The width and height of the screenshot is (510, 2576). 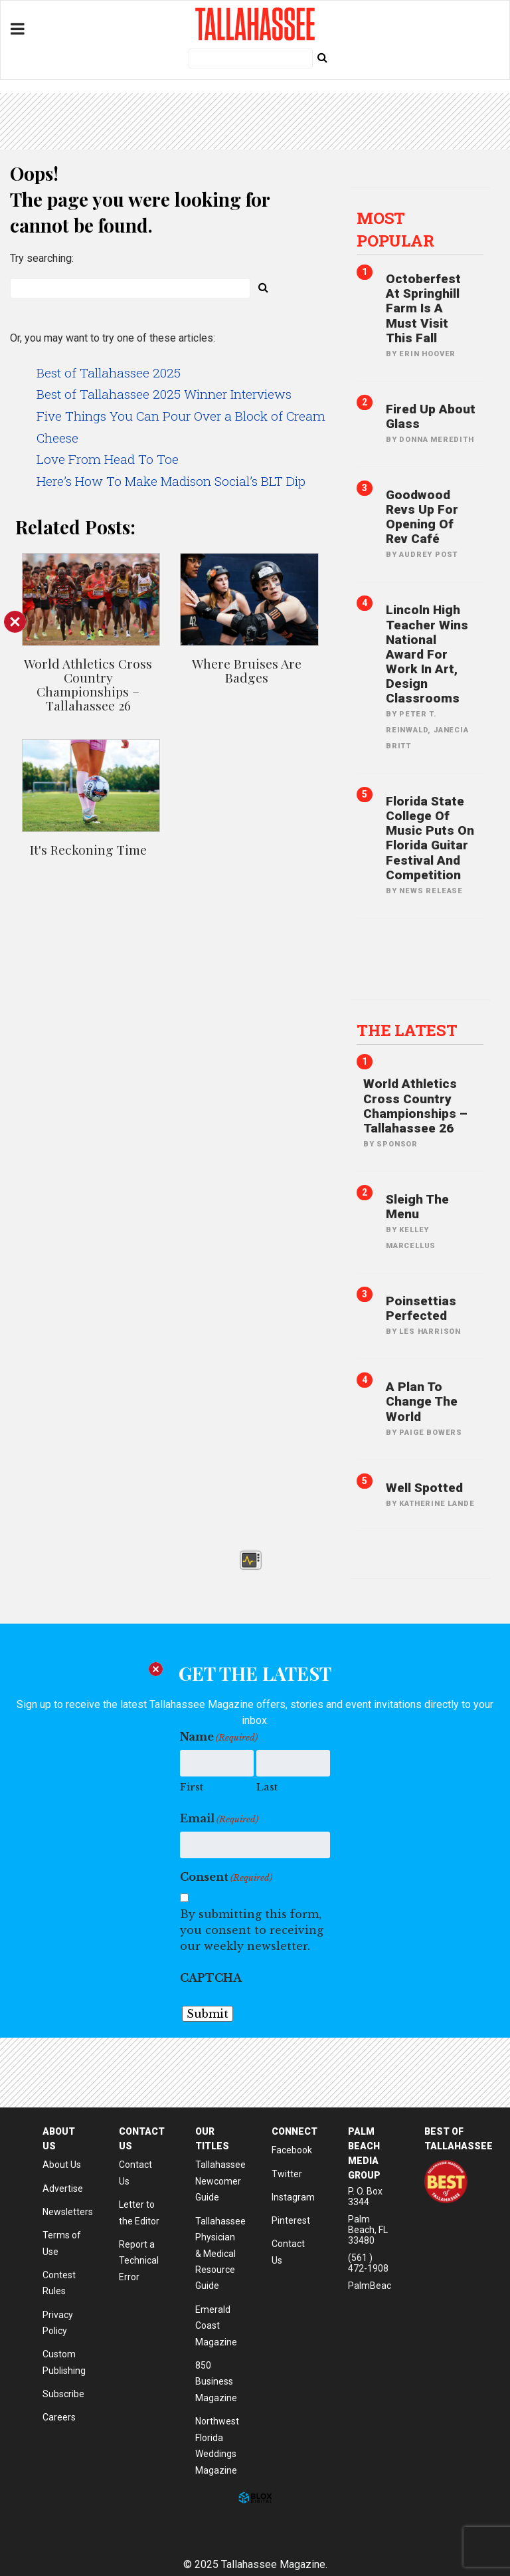 What do you see at coordinates (250, 1560) in the screenshot?
I see `open system monitor application` at bounding box center [250, 1560].